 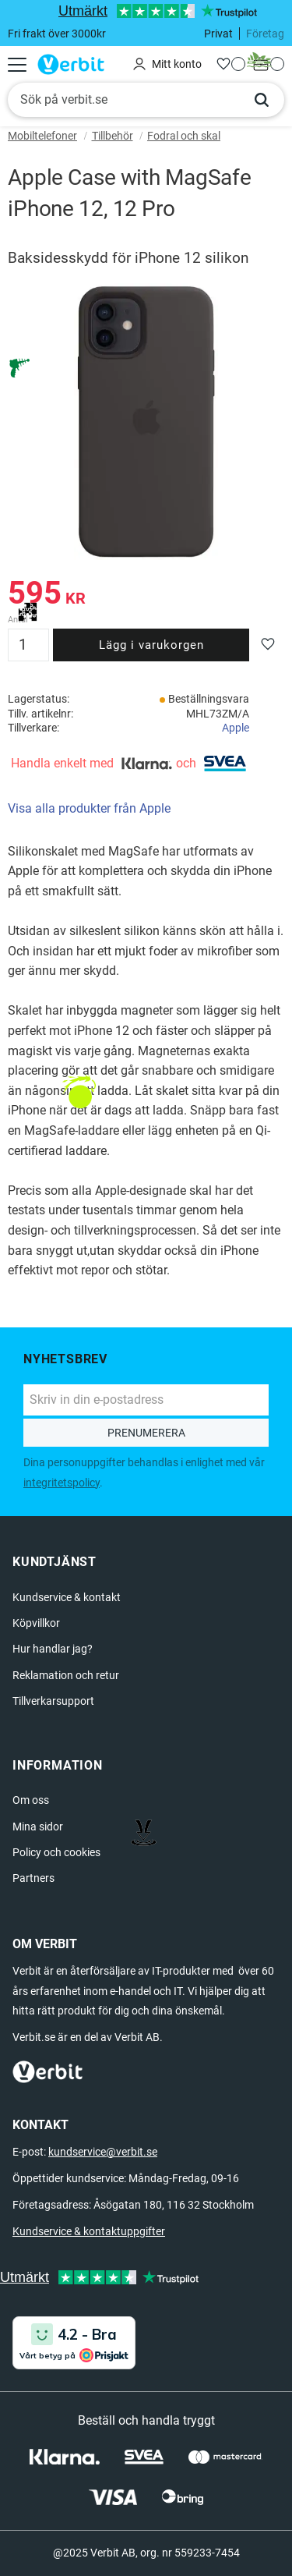 I want to click on activate a bomb or explosive item in-game, so click(x=79, y=1091).